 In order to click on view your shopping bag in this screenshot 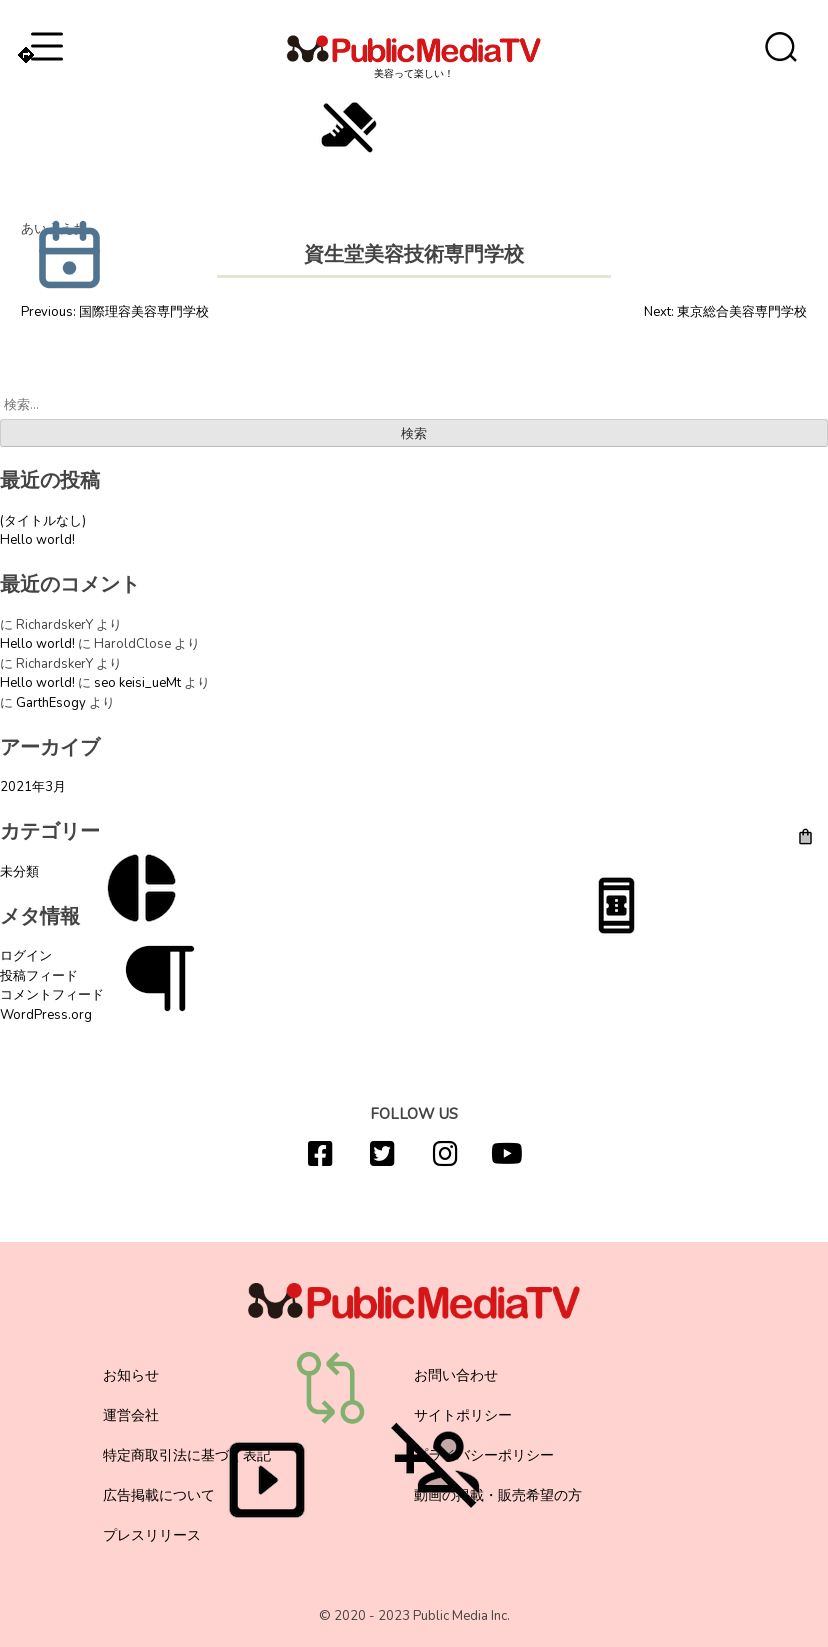, I will do `click(805, 836)`.